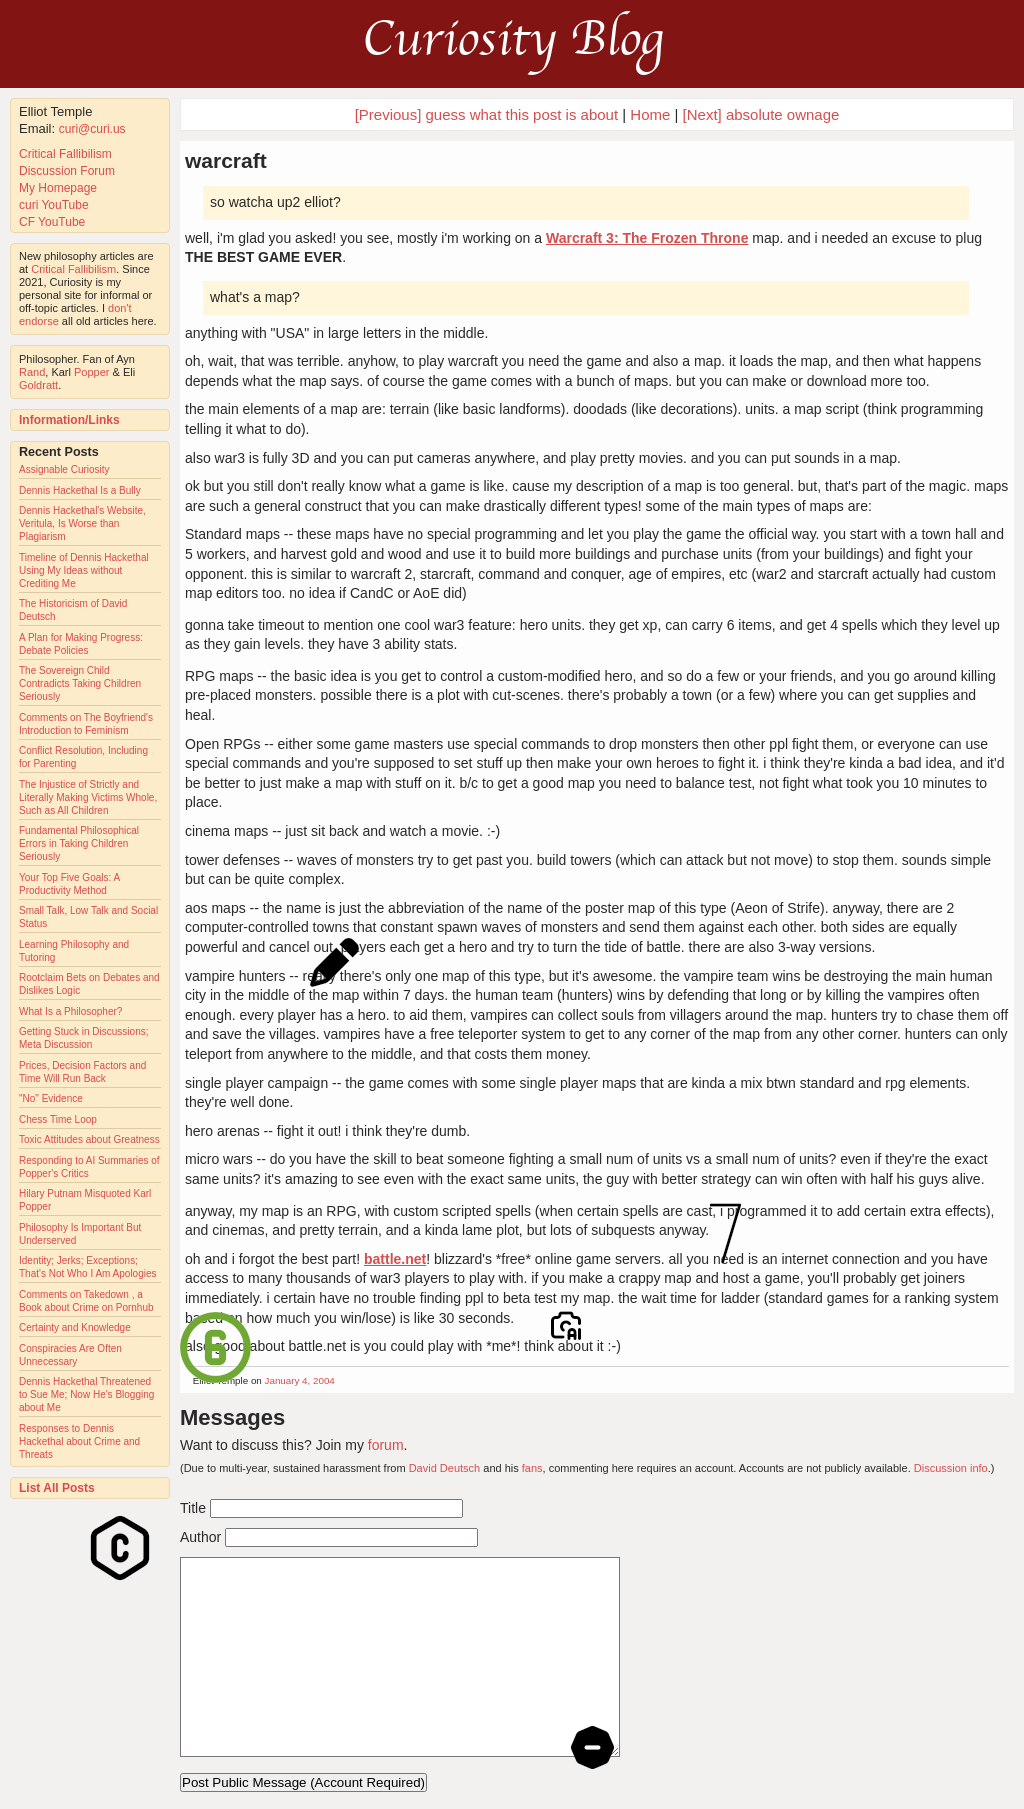  I want to click on indicates the number seven in a list or sequence, so click(725, 1233).